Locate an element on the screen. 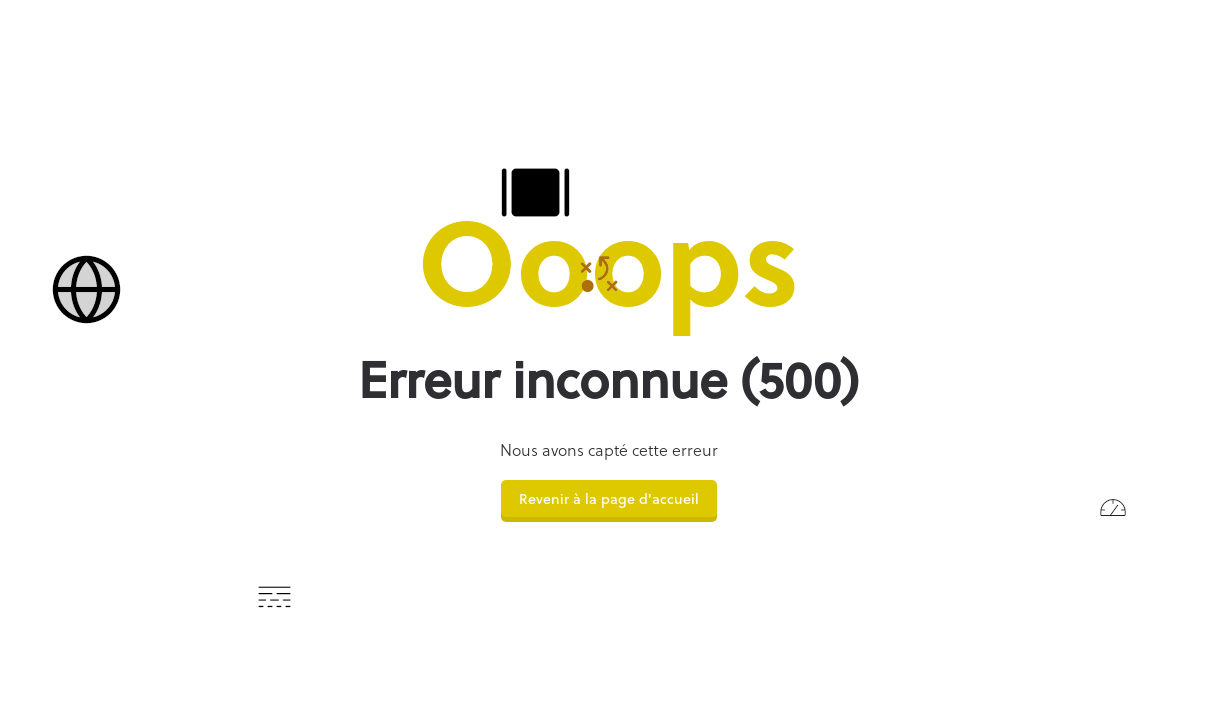  view game plan or strategy options is located at coordinates (597, 274).